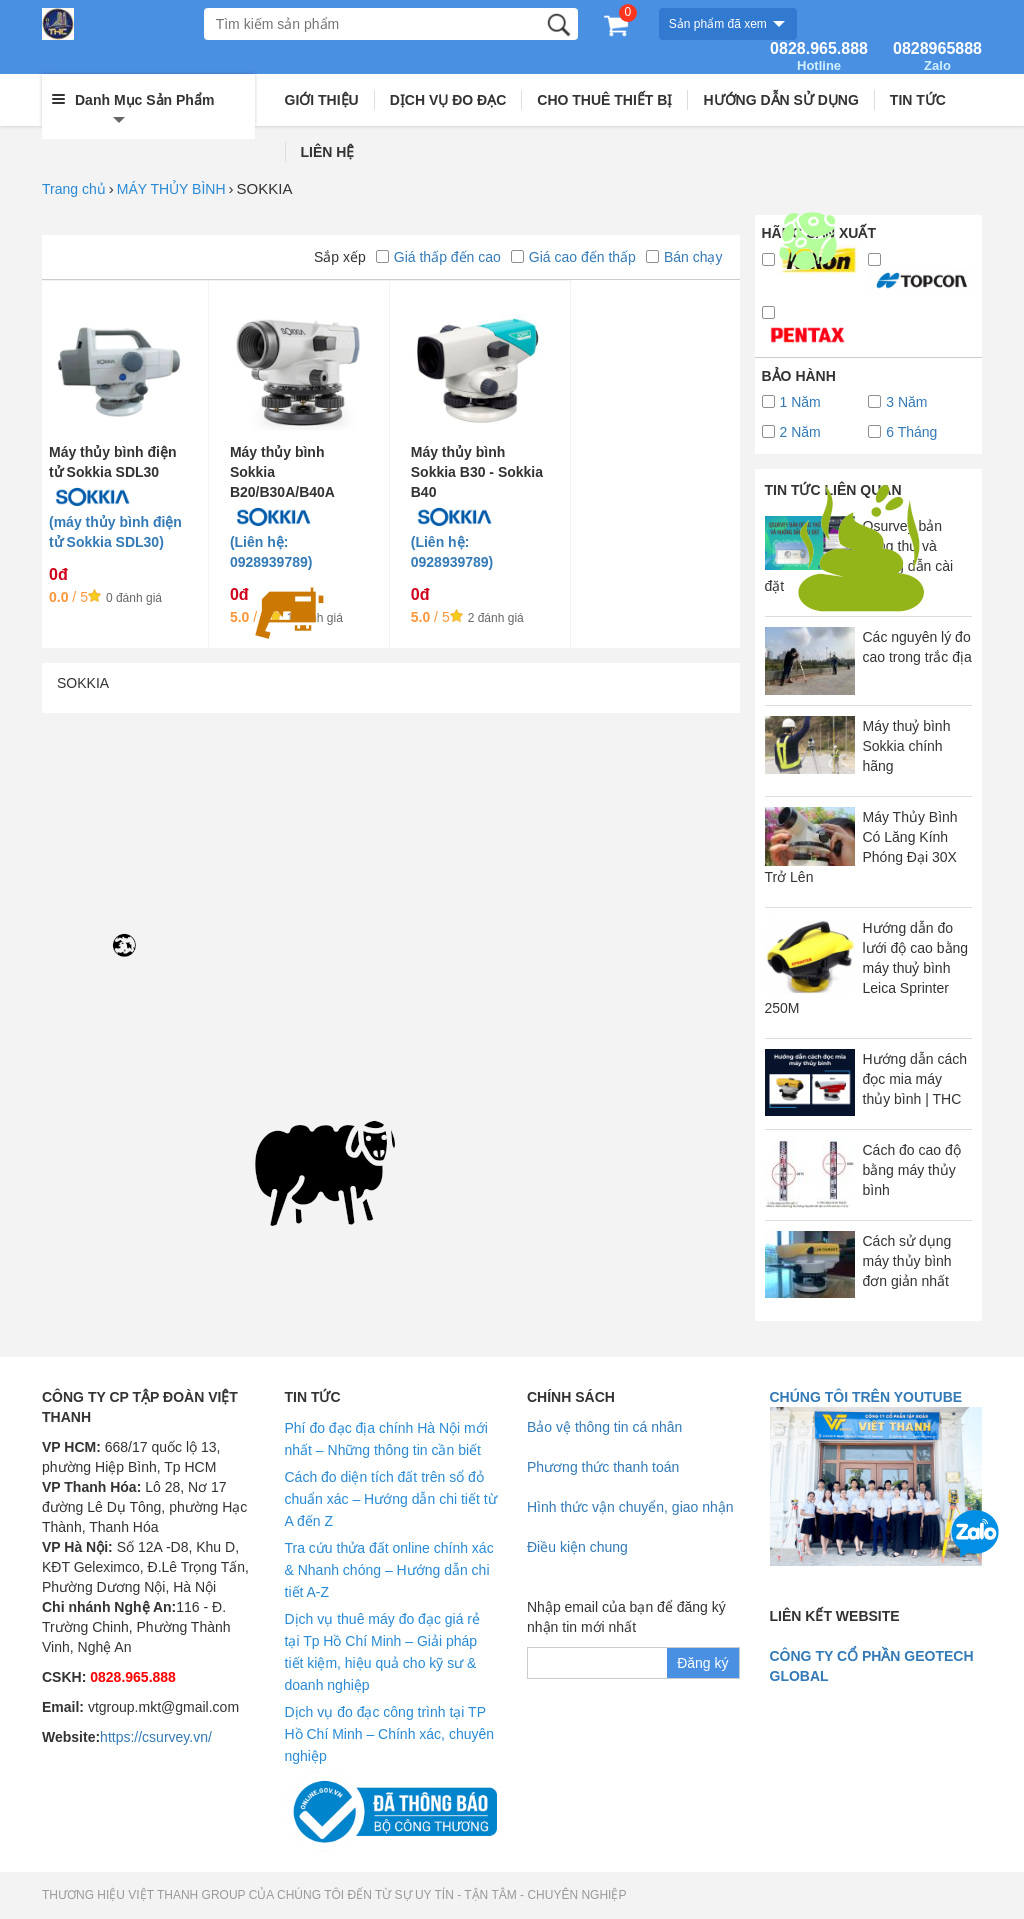 The image size is (1024, 1919). What do you see at coordinates (124, 945) in the screenshot?
I see `view world map or global overview` at bounding box center [124, 945].